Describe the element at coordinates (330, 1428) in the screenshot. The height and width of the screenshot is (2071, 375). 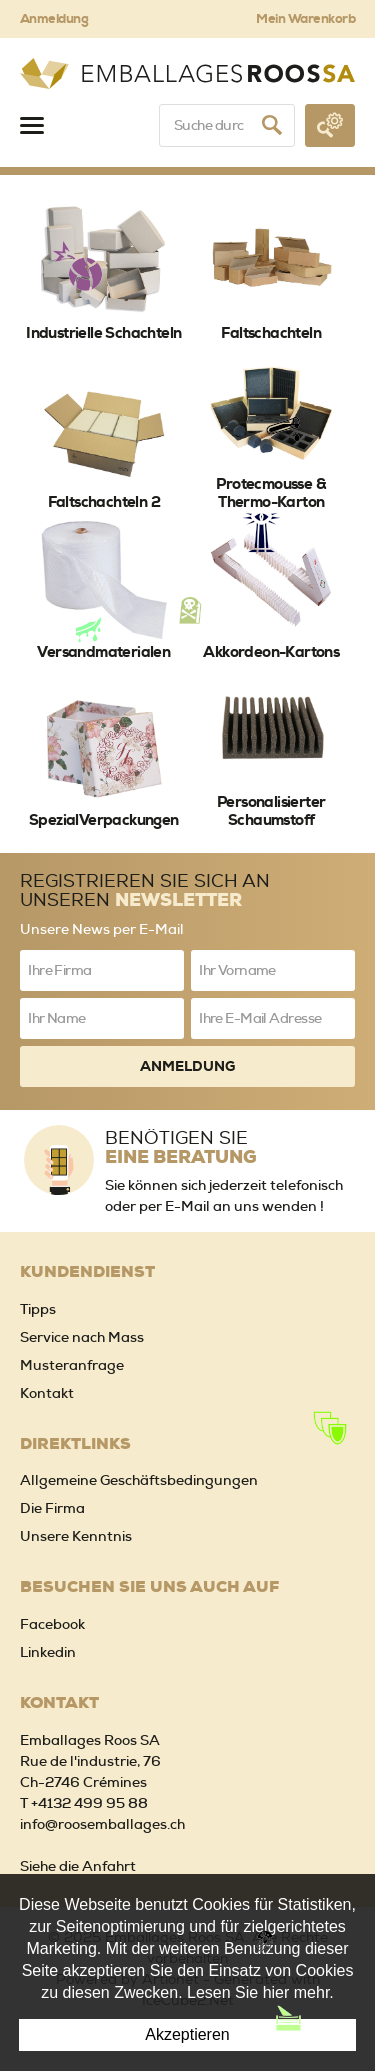
I see `view protection history or past defenses` at that location.